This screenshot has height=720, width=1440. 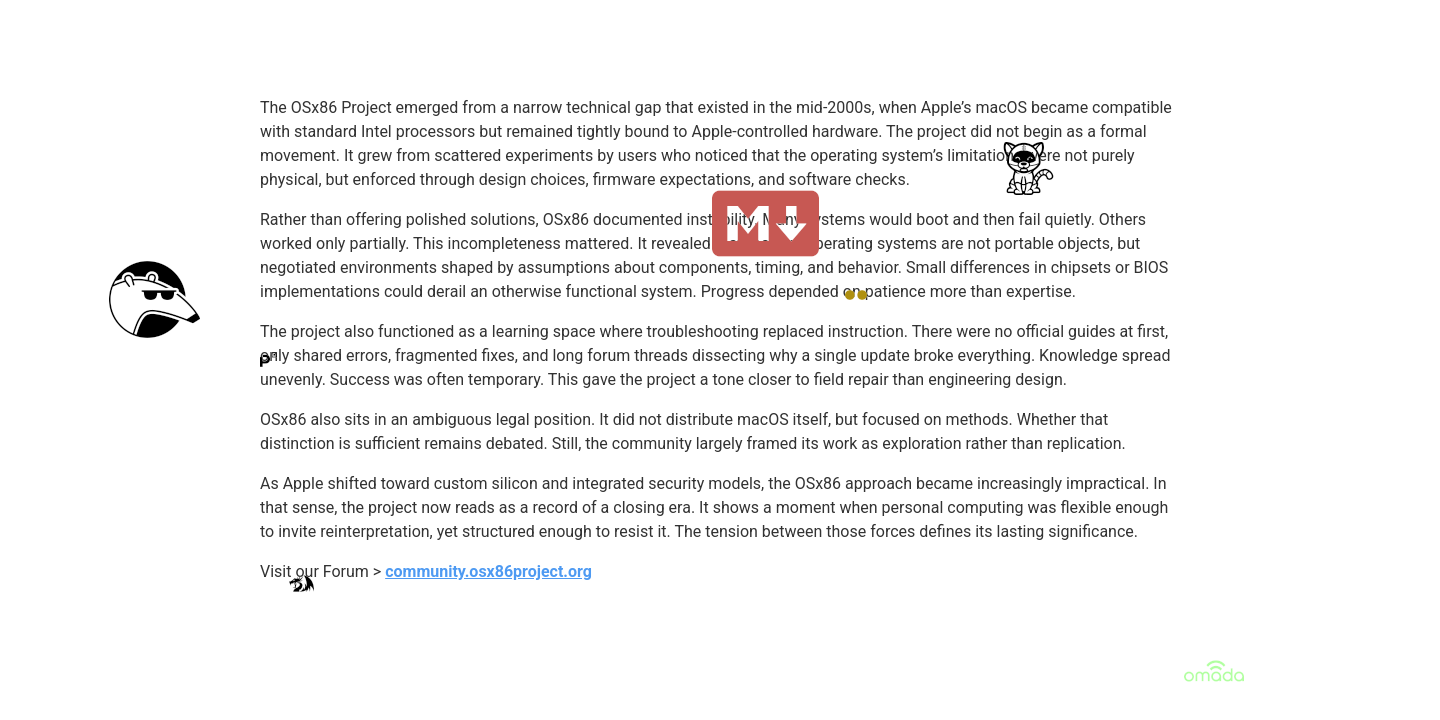 I want to click on open Flickr app, so click(x=856, y=295).